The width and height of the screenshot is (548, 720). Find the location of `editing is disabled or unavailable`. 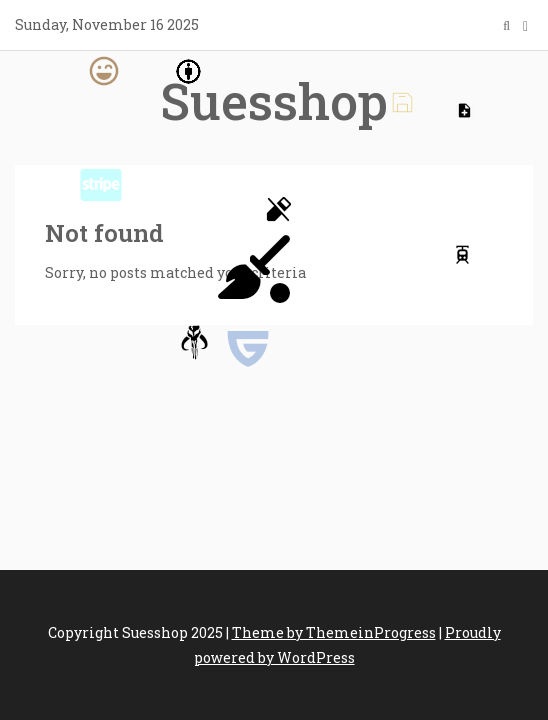

editing is disabled or unavailable is located at coordinates (278, 209).